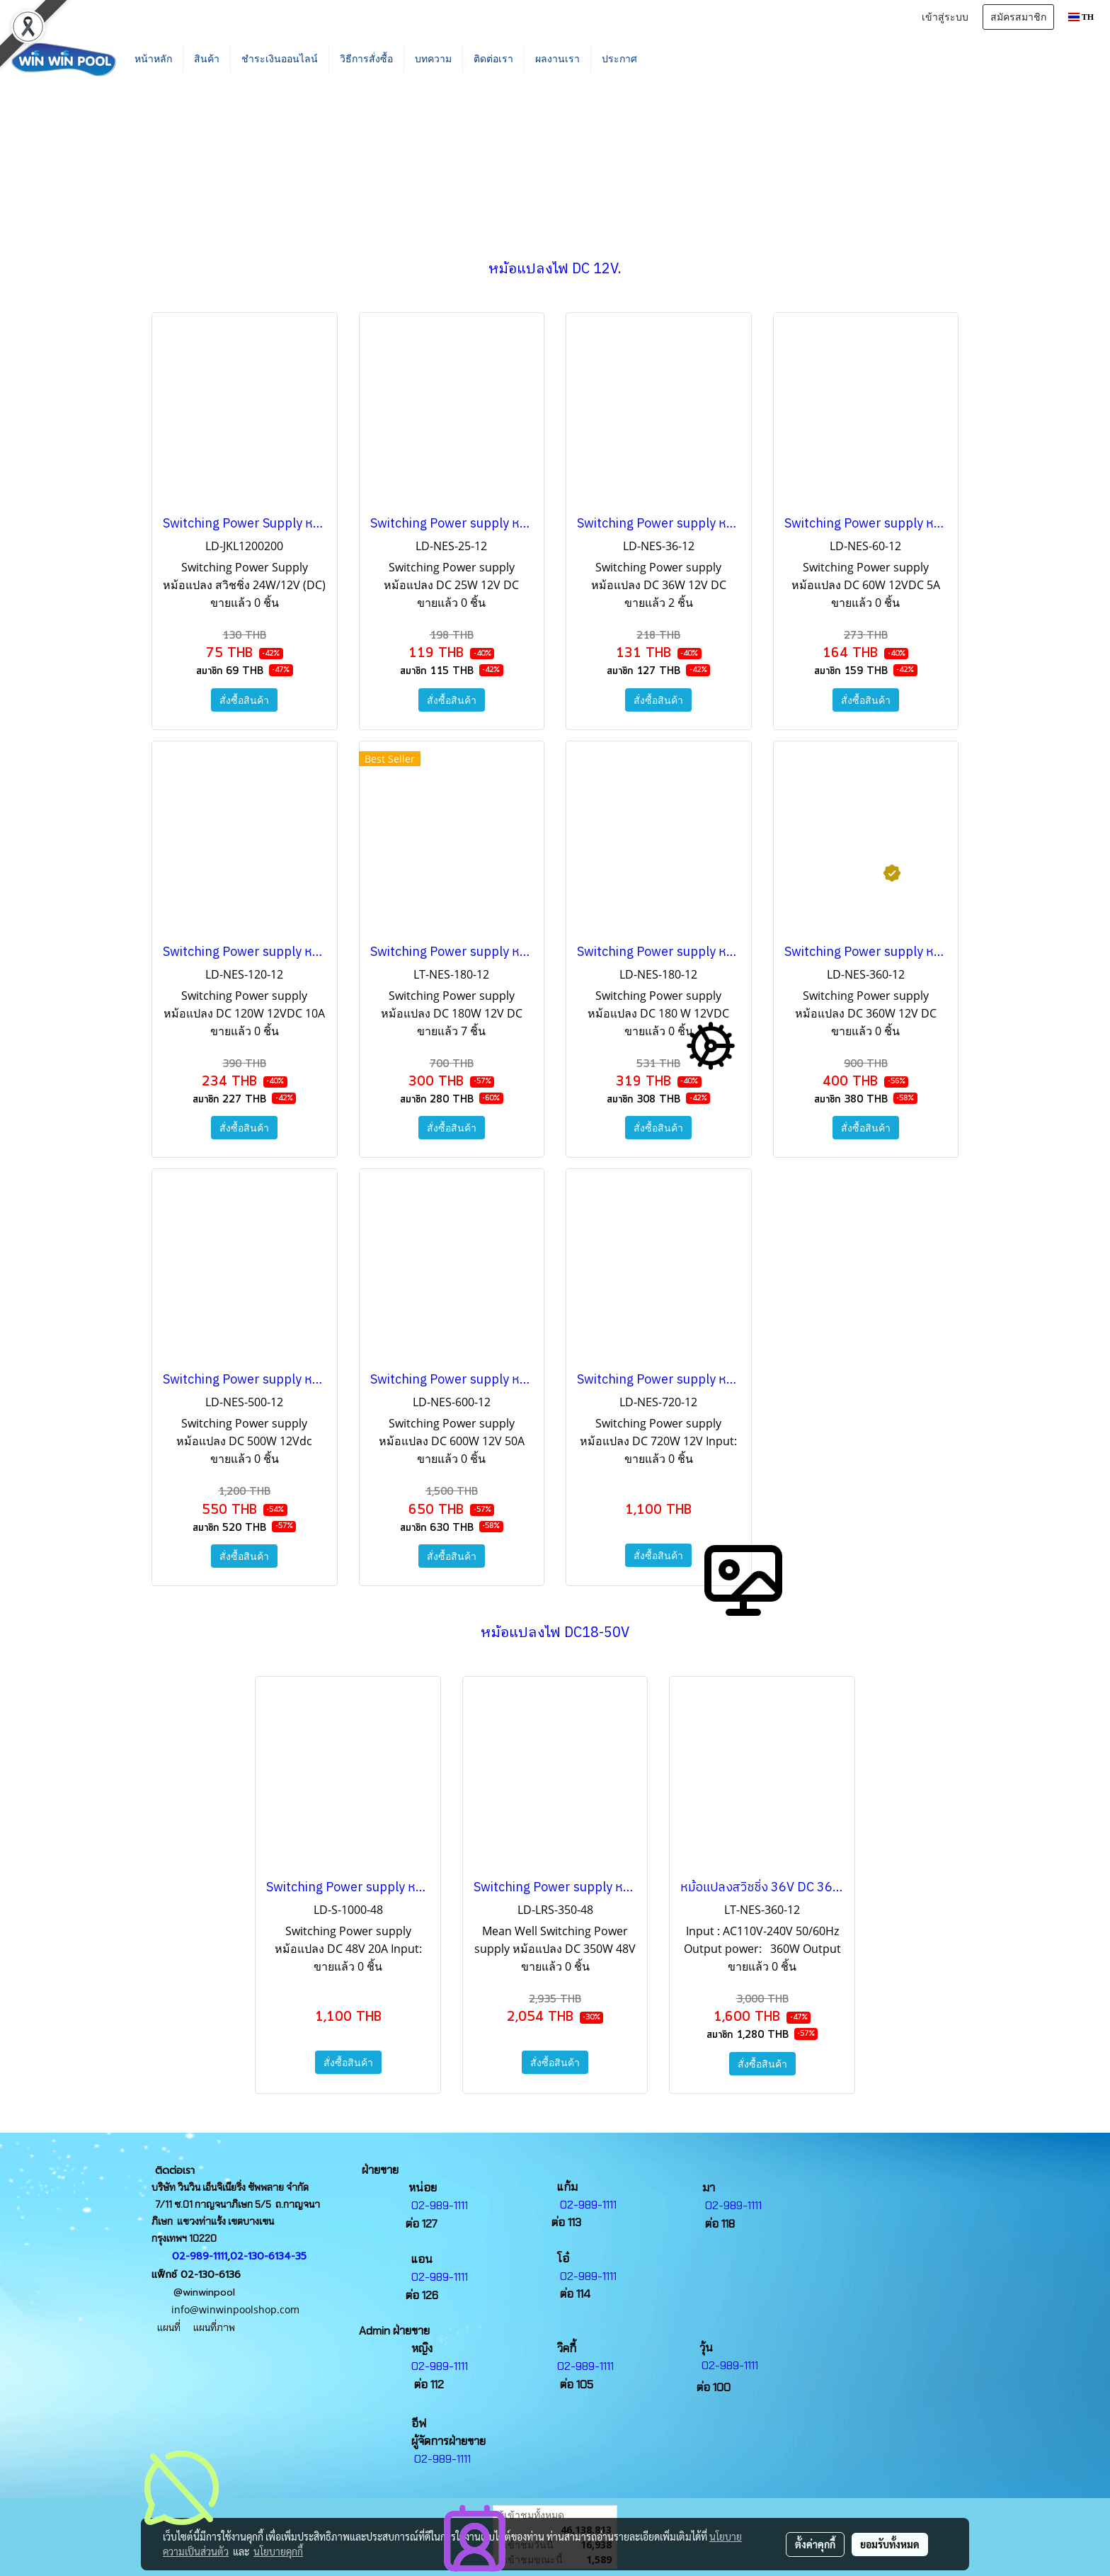 This screenshot has height=2576, width=1110. What do you see at coordinates (181, 2487) in the screenshot?
I see `mute or disable chat notifications` at bounding box center [181, 2487].